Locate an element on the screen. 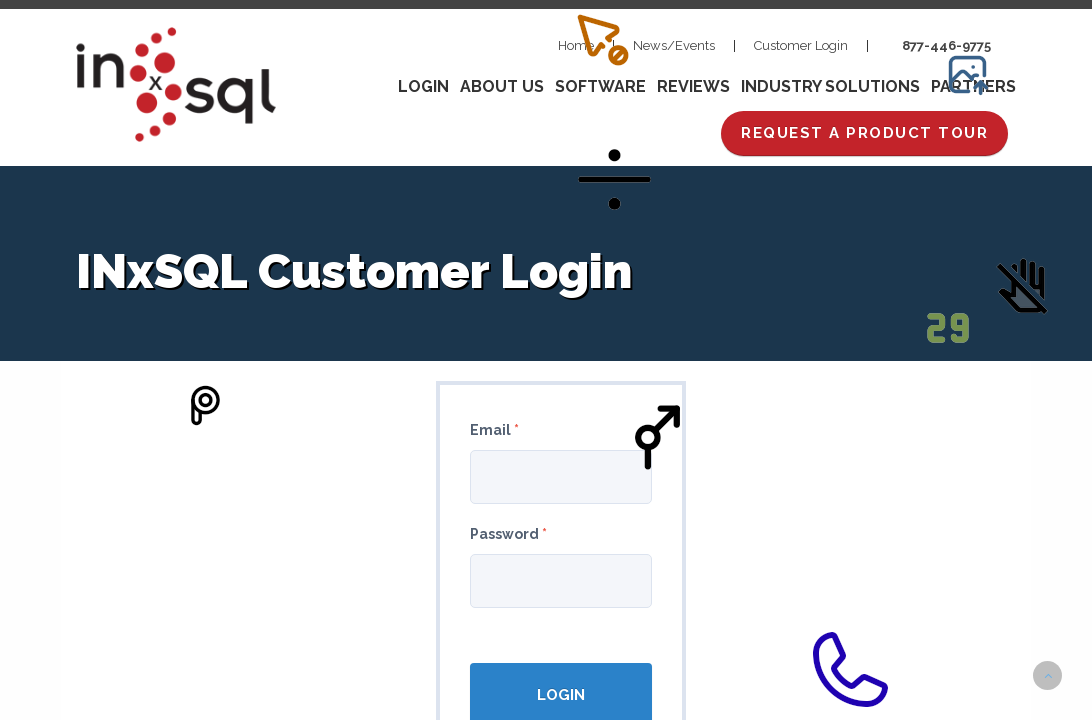 This screenshot has width=1092, height=720. open picsart photo editing app is located at coordinates (205, 405).